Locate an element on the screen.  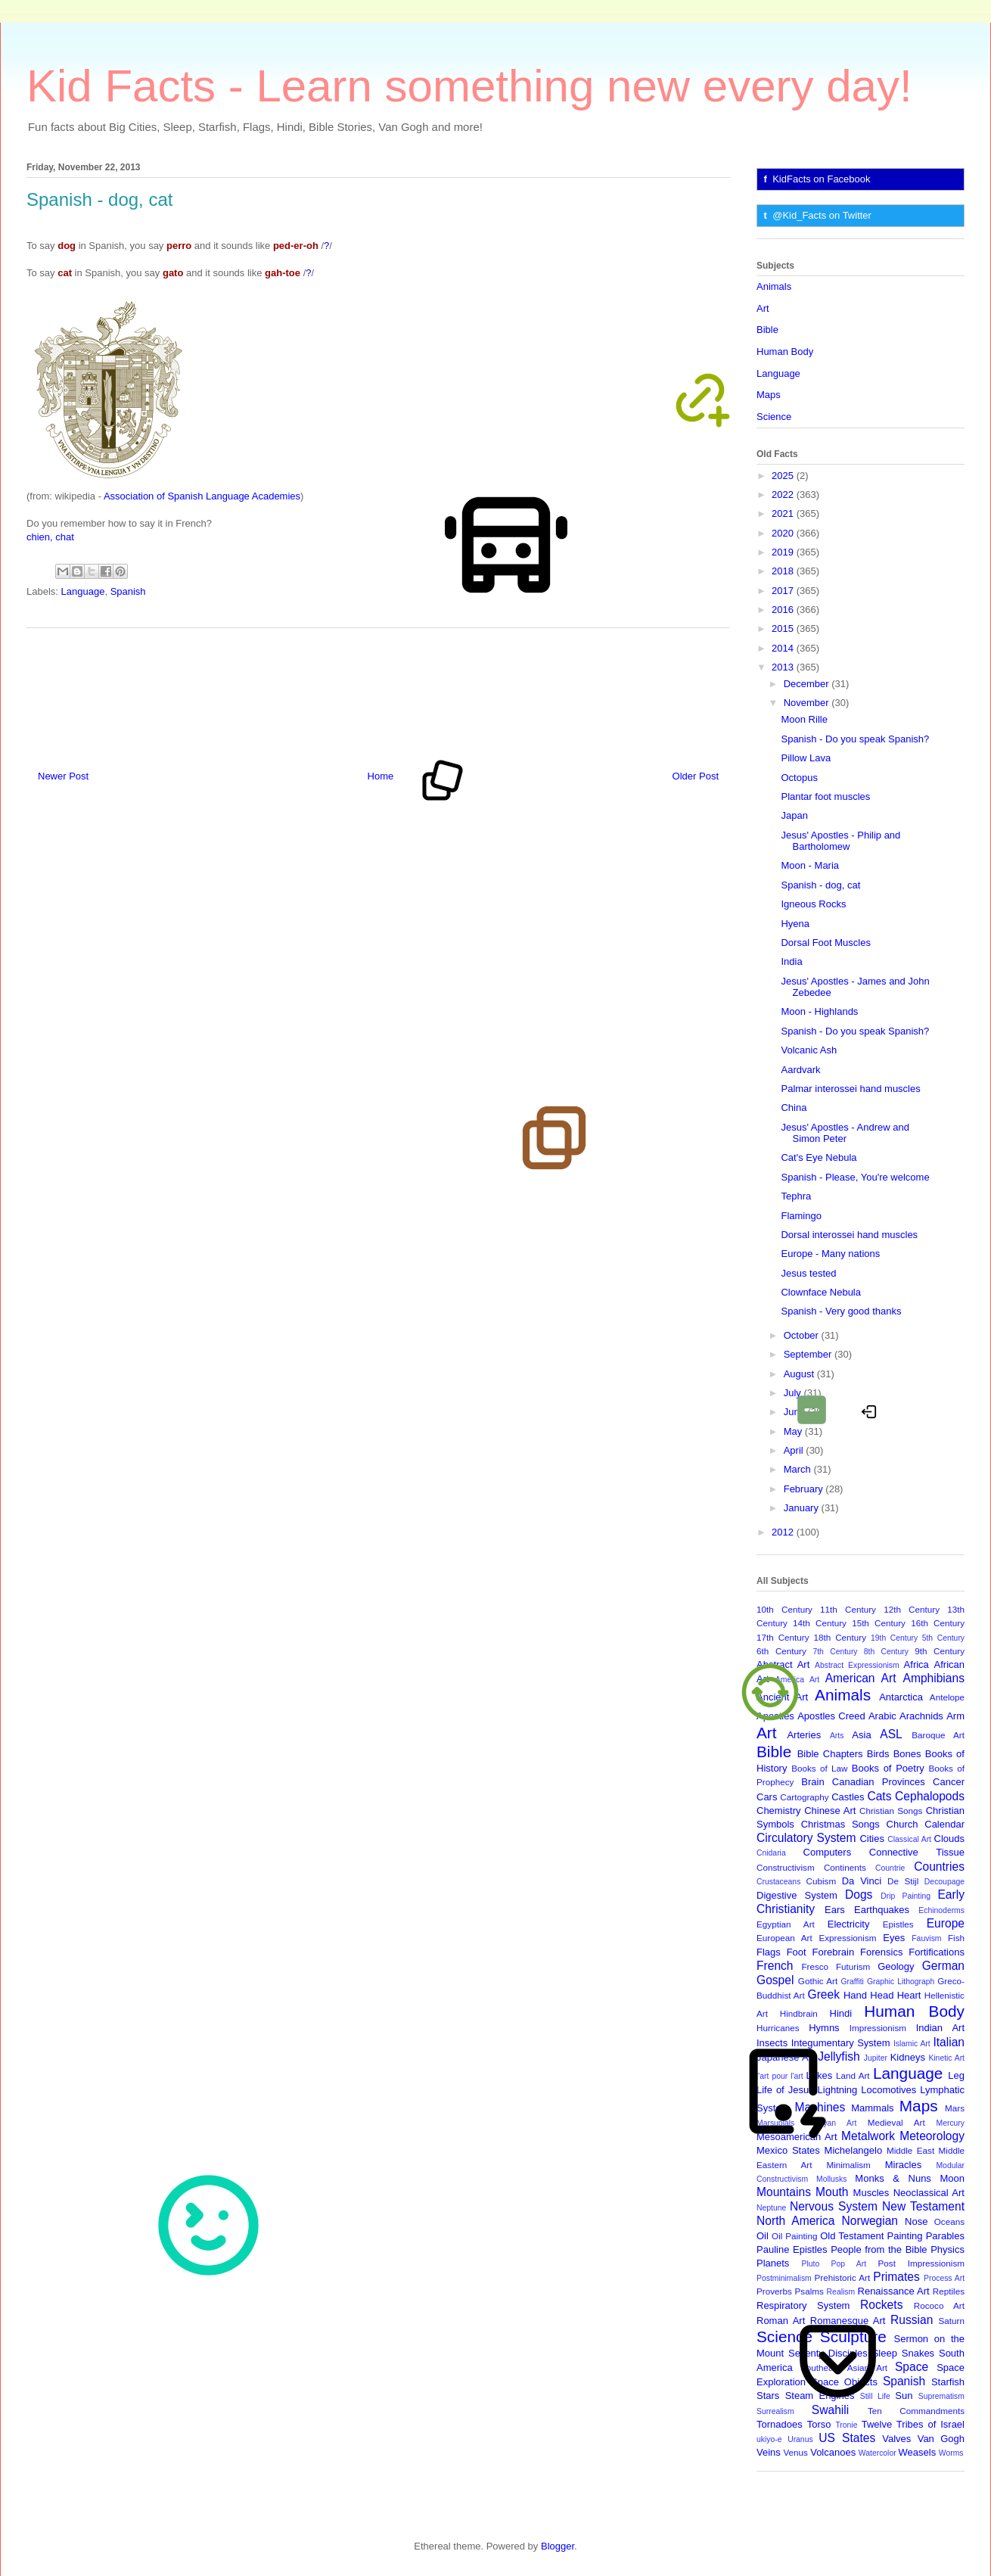
add a playful or winking emoji to your message is located at coordinates (208, 2225).